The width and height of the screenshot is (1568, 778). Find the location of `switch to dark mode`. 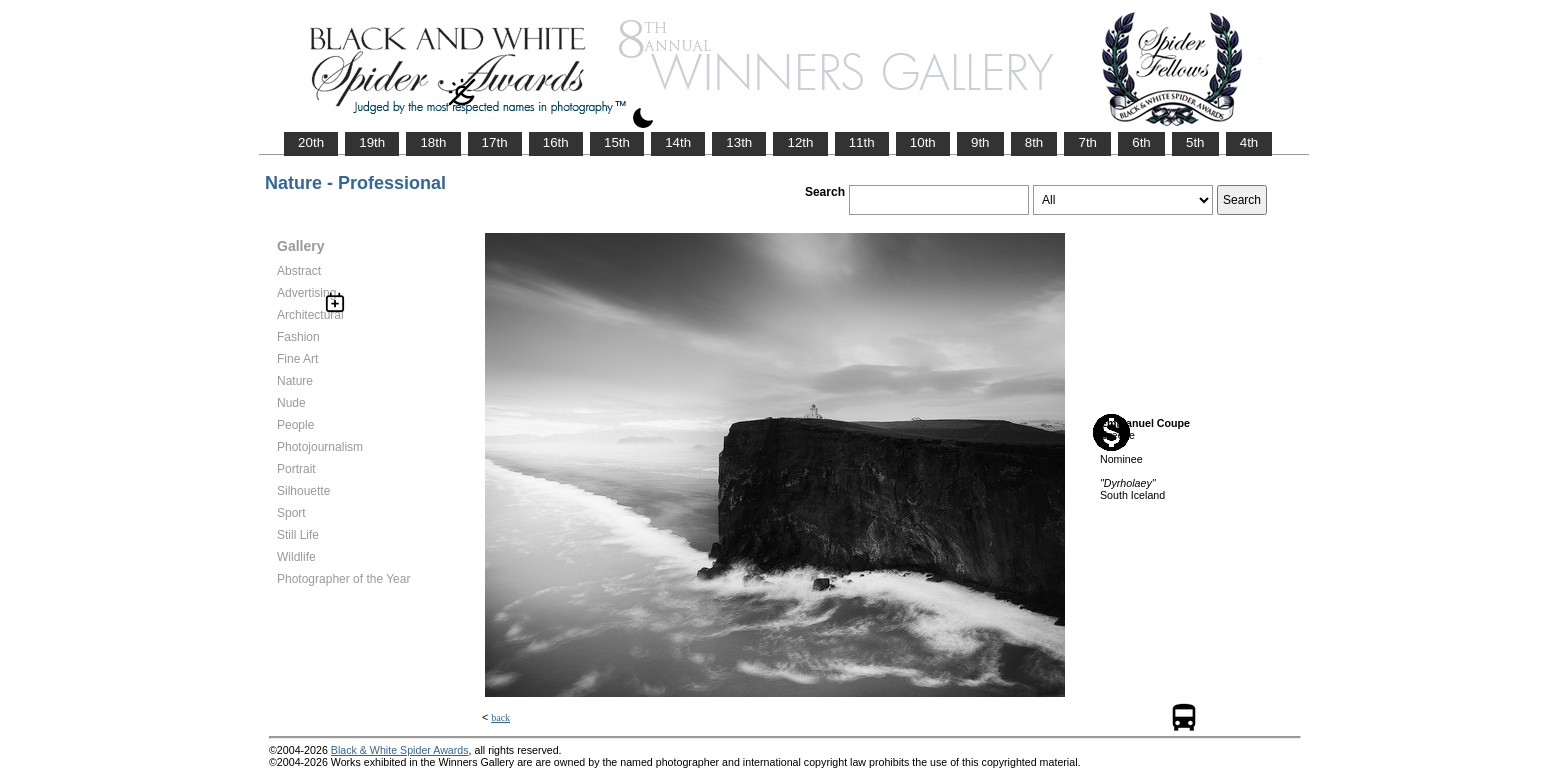

switch to dark mode is located at coordinates (643, 118).